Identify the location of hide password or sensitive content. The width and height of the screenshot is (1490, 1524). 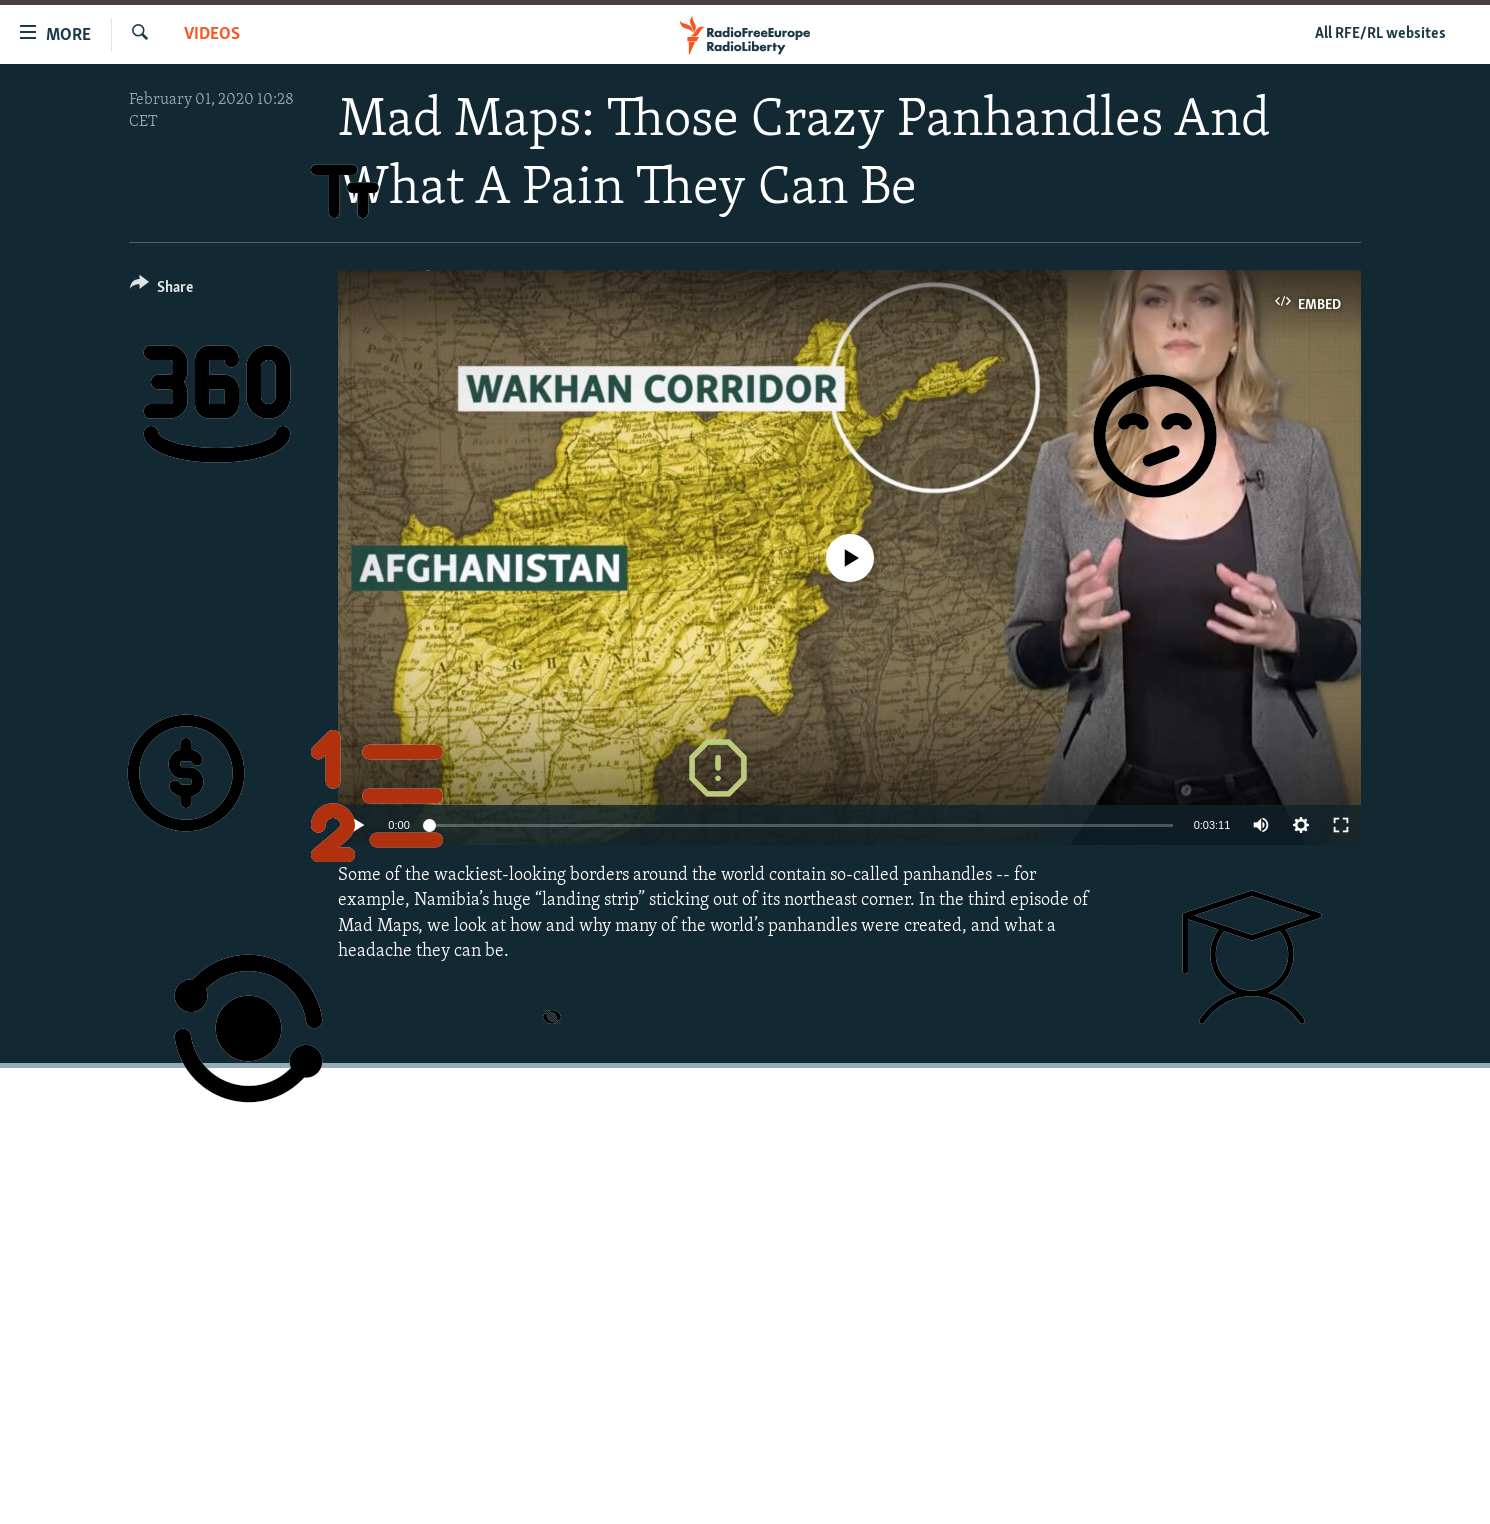
(552, 1017).